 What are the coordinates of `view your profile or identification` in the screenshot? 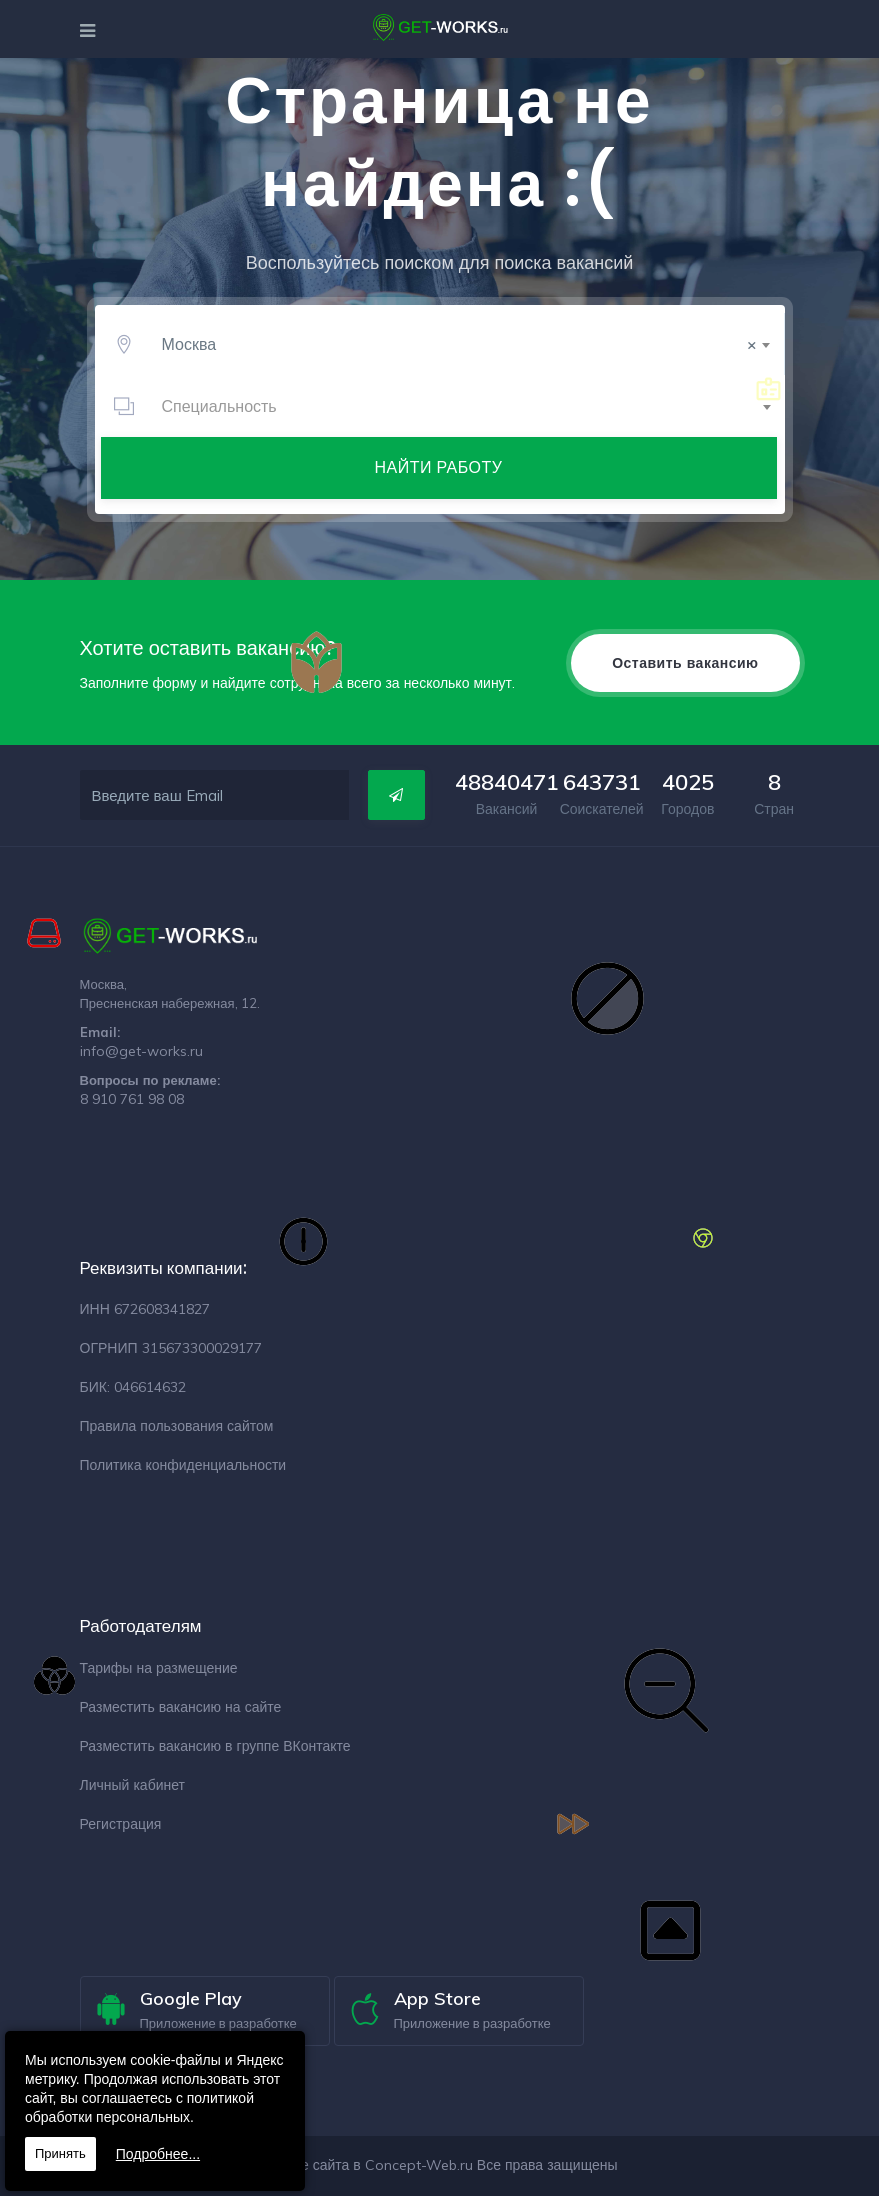 It's located at (768, 389).